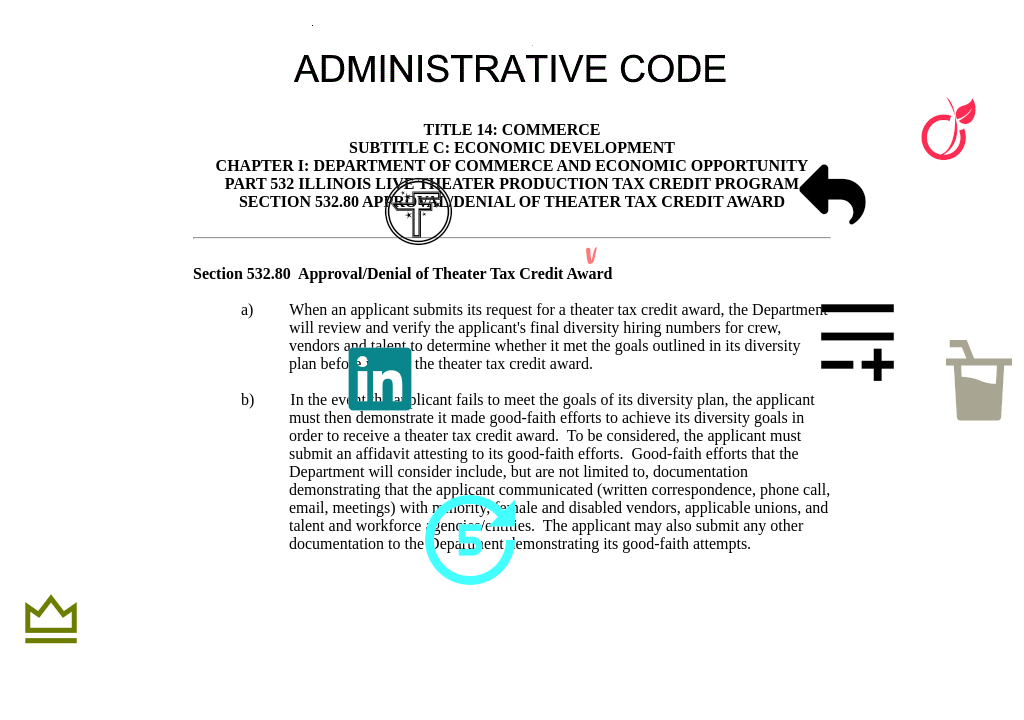 The width and height of the screenshot is (1024, 720). Describe the element at coordinates (948, 128) in the screenshot. I see `link to viadeo professional network profile` at that location.